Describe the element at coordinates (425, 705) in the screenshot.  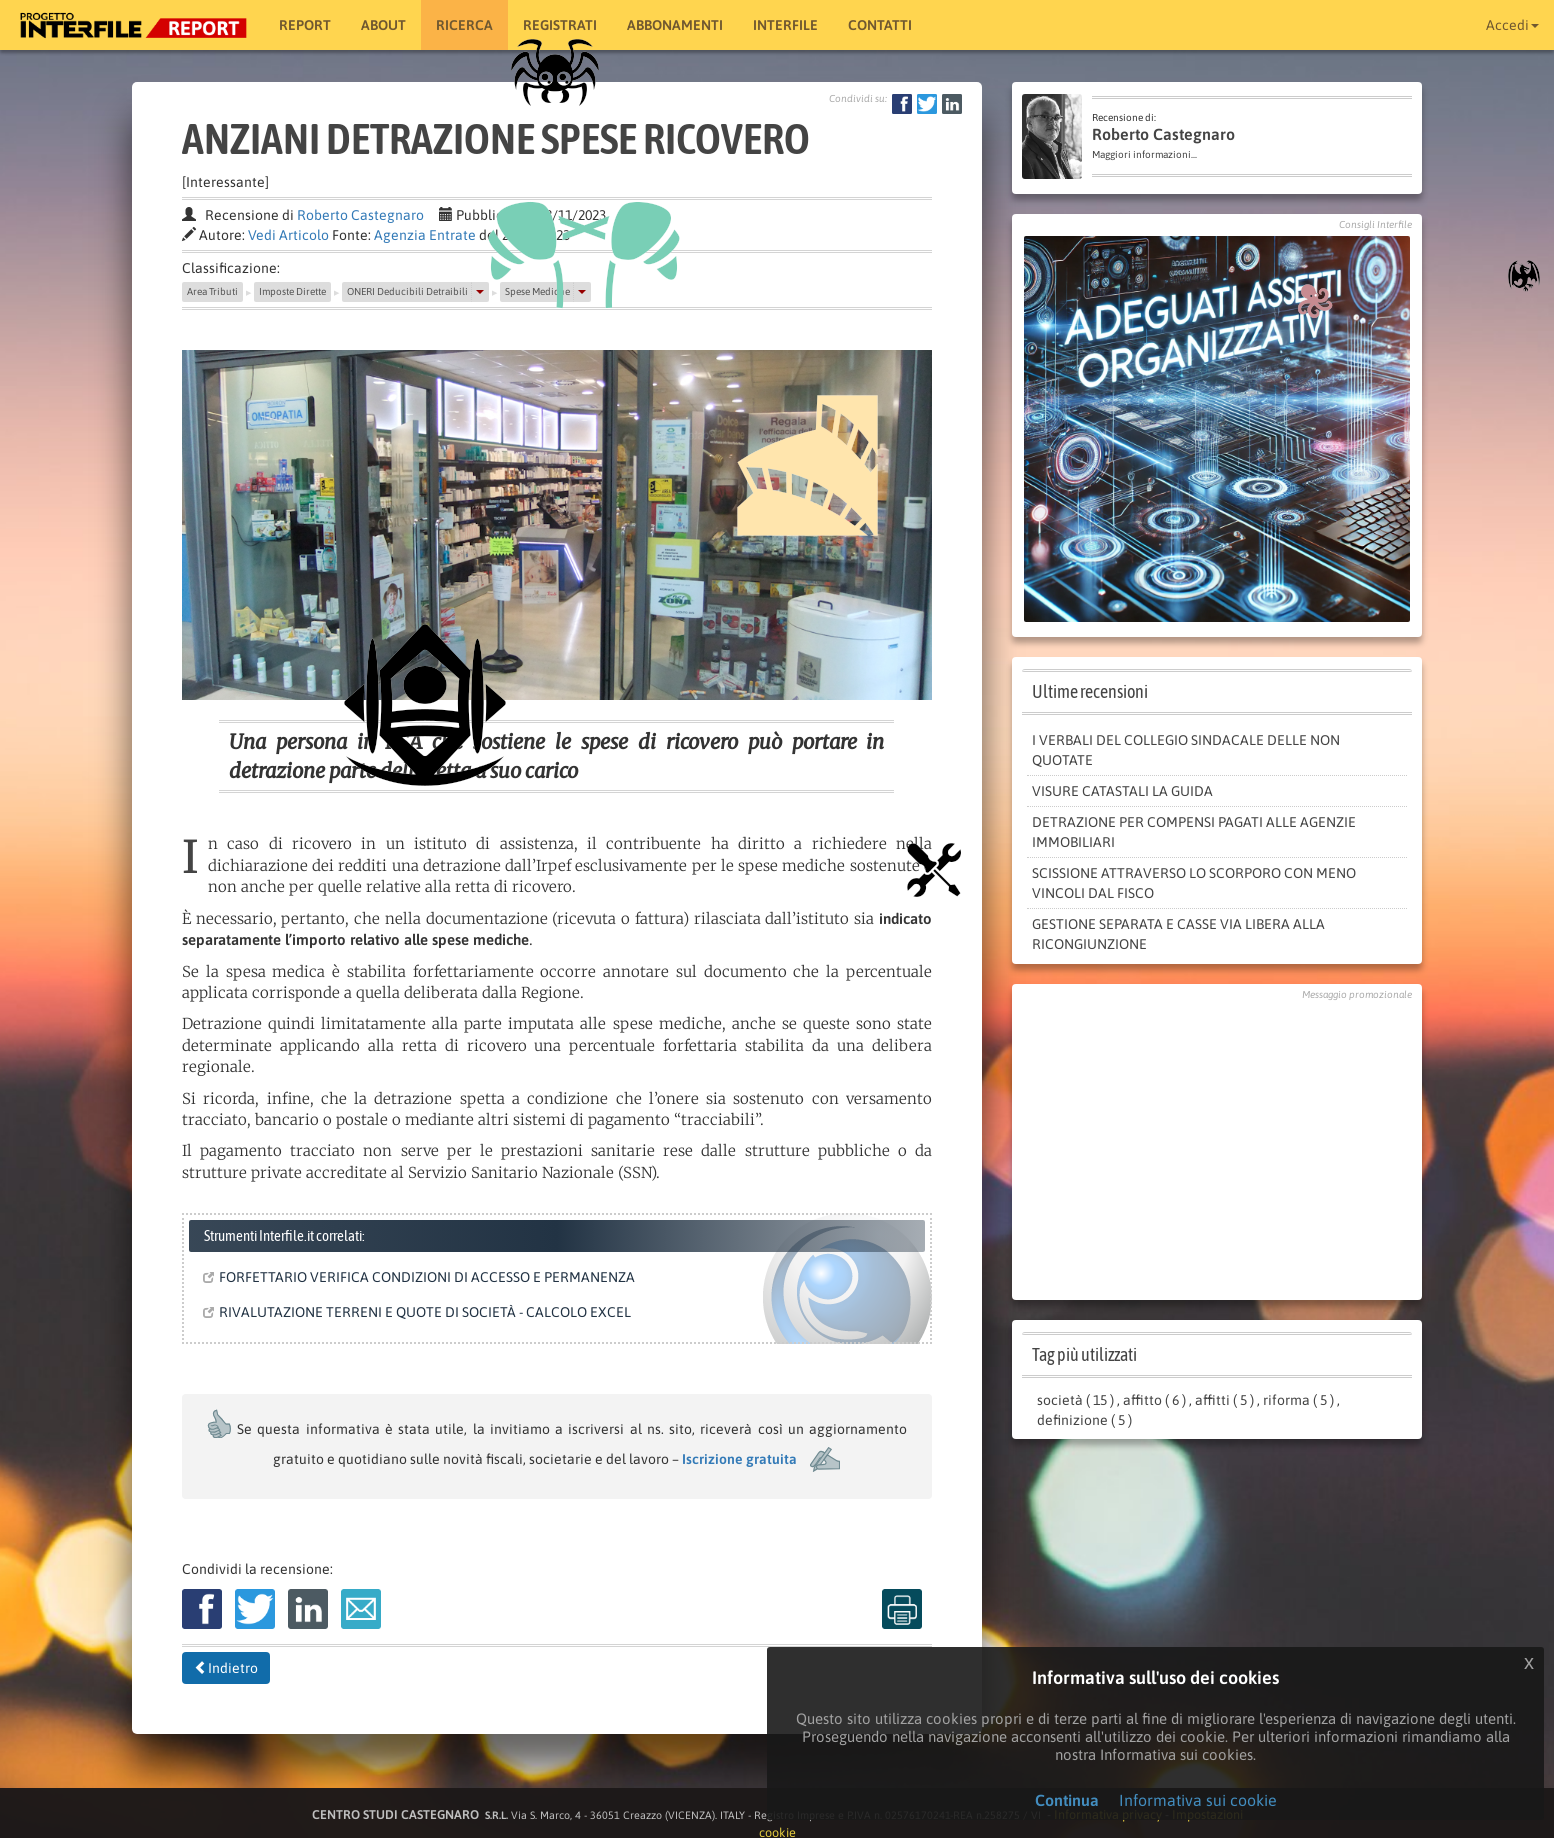
I see `decorative game emblem or faction symbol` at that location.